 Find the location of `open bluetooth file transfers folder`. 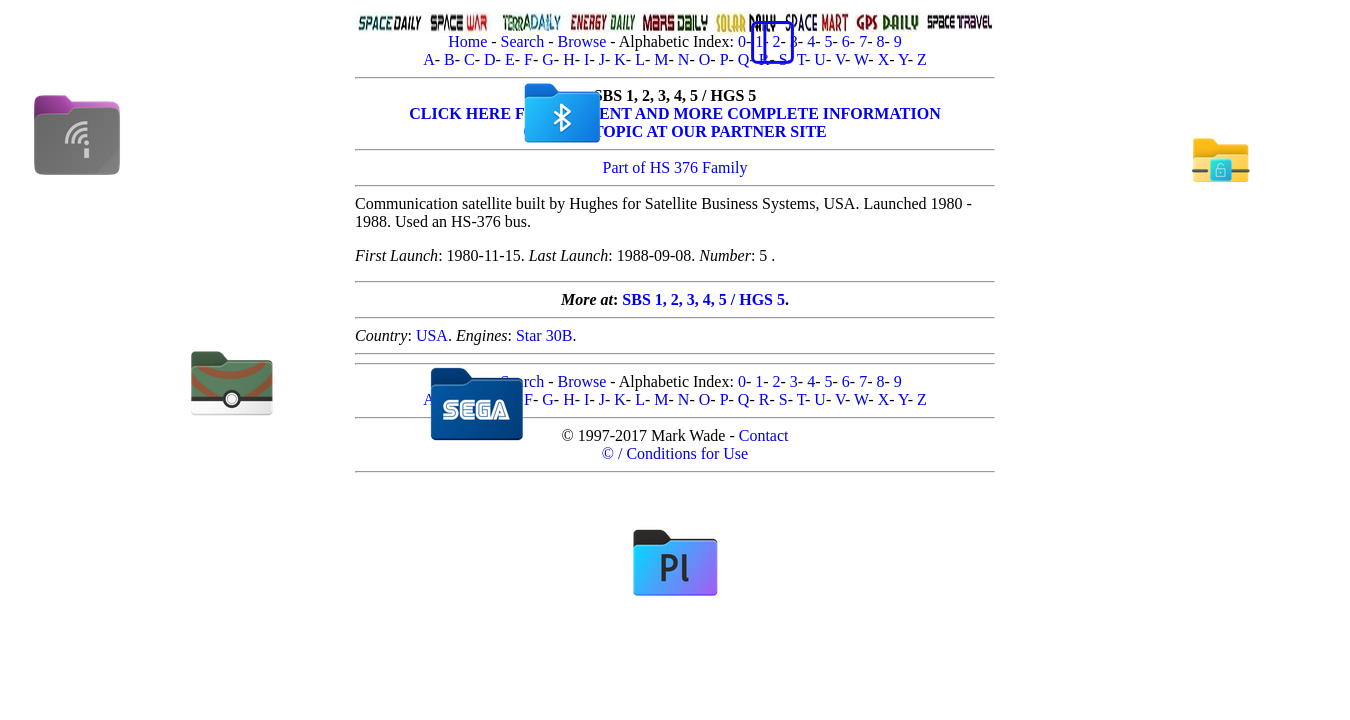

open bluetooth file transfers folder is located at coordinates (562, 115).